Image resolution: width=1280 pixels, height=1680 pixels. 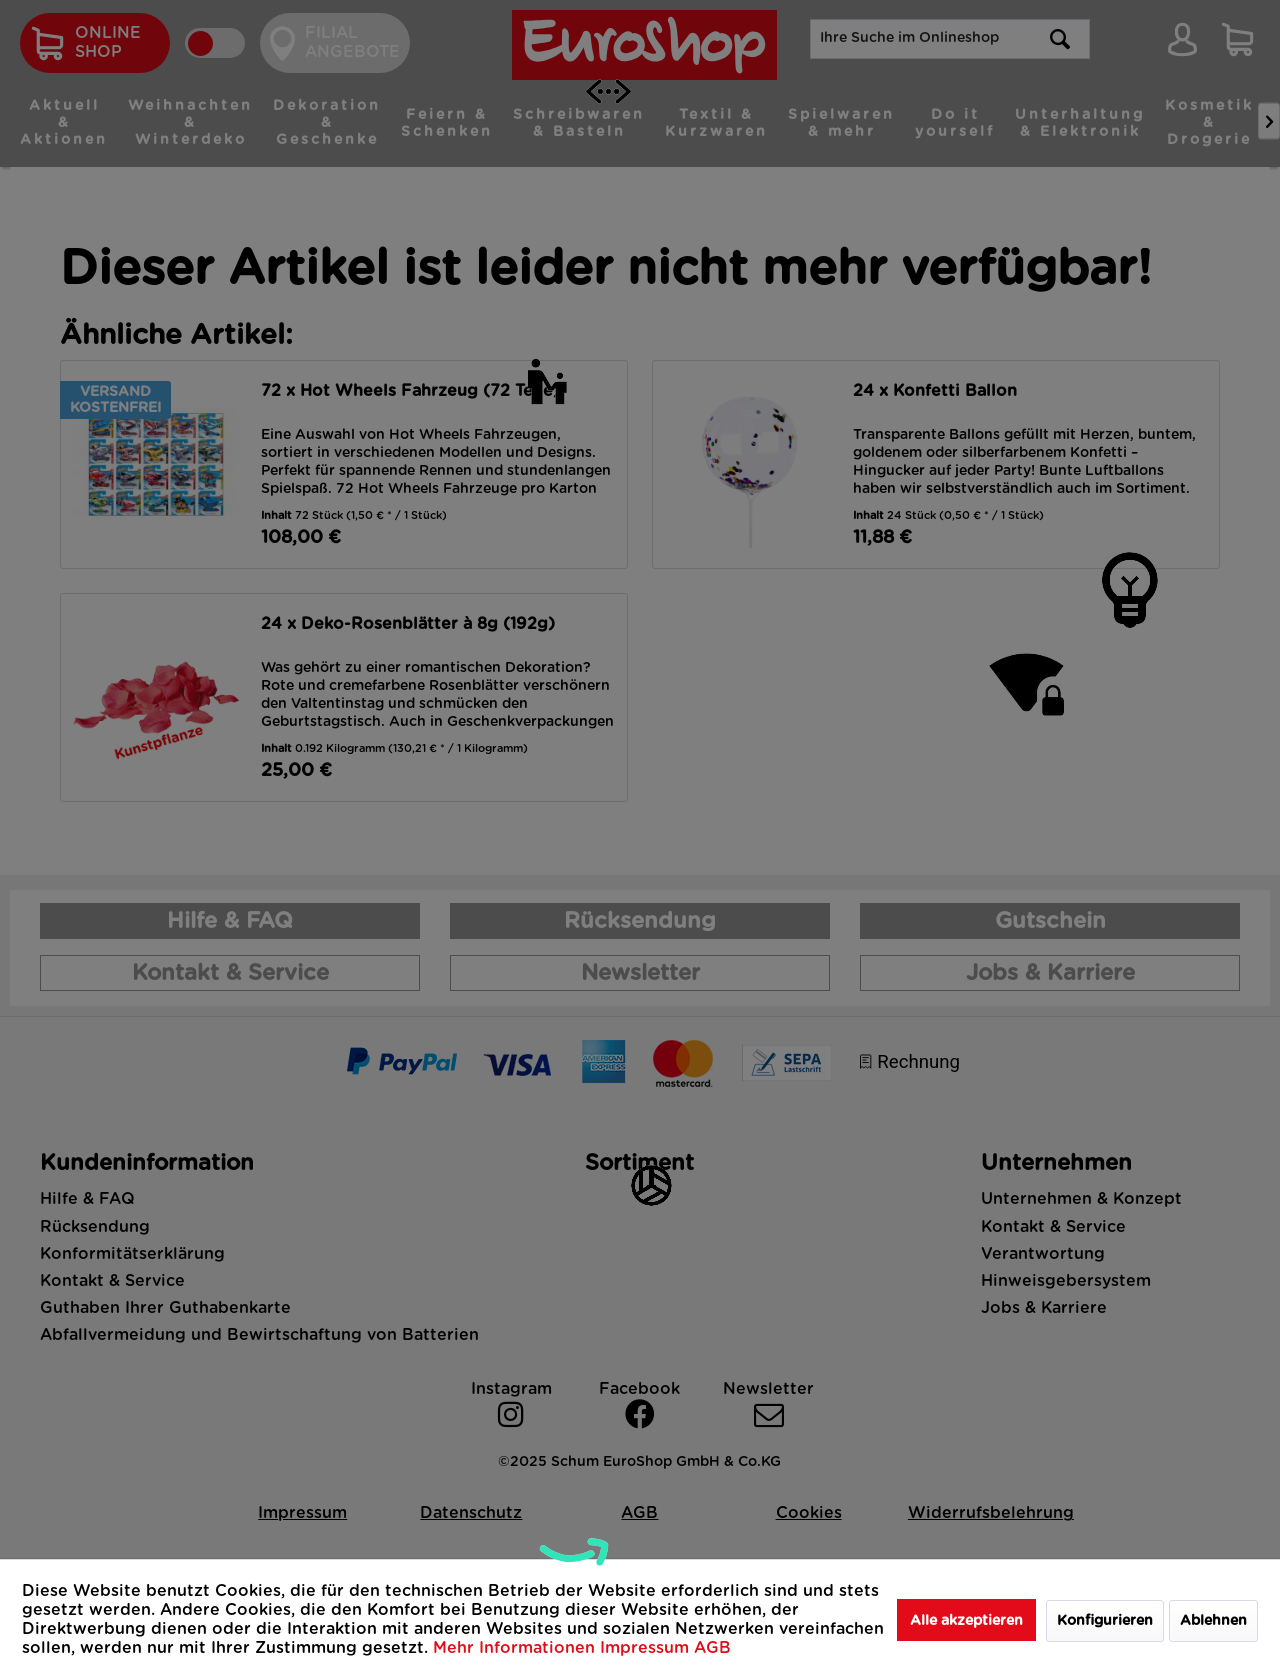 What do you see at coordinates (651, 1185) in the screenshot?
I see `access volleyball or sports content` at bounding box center [651, 1185].